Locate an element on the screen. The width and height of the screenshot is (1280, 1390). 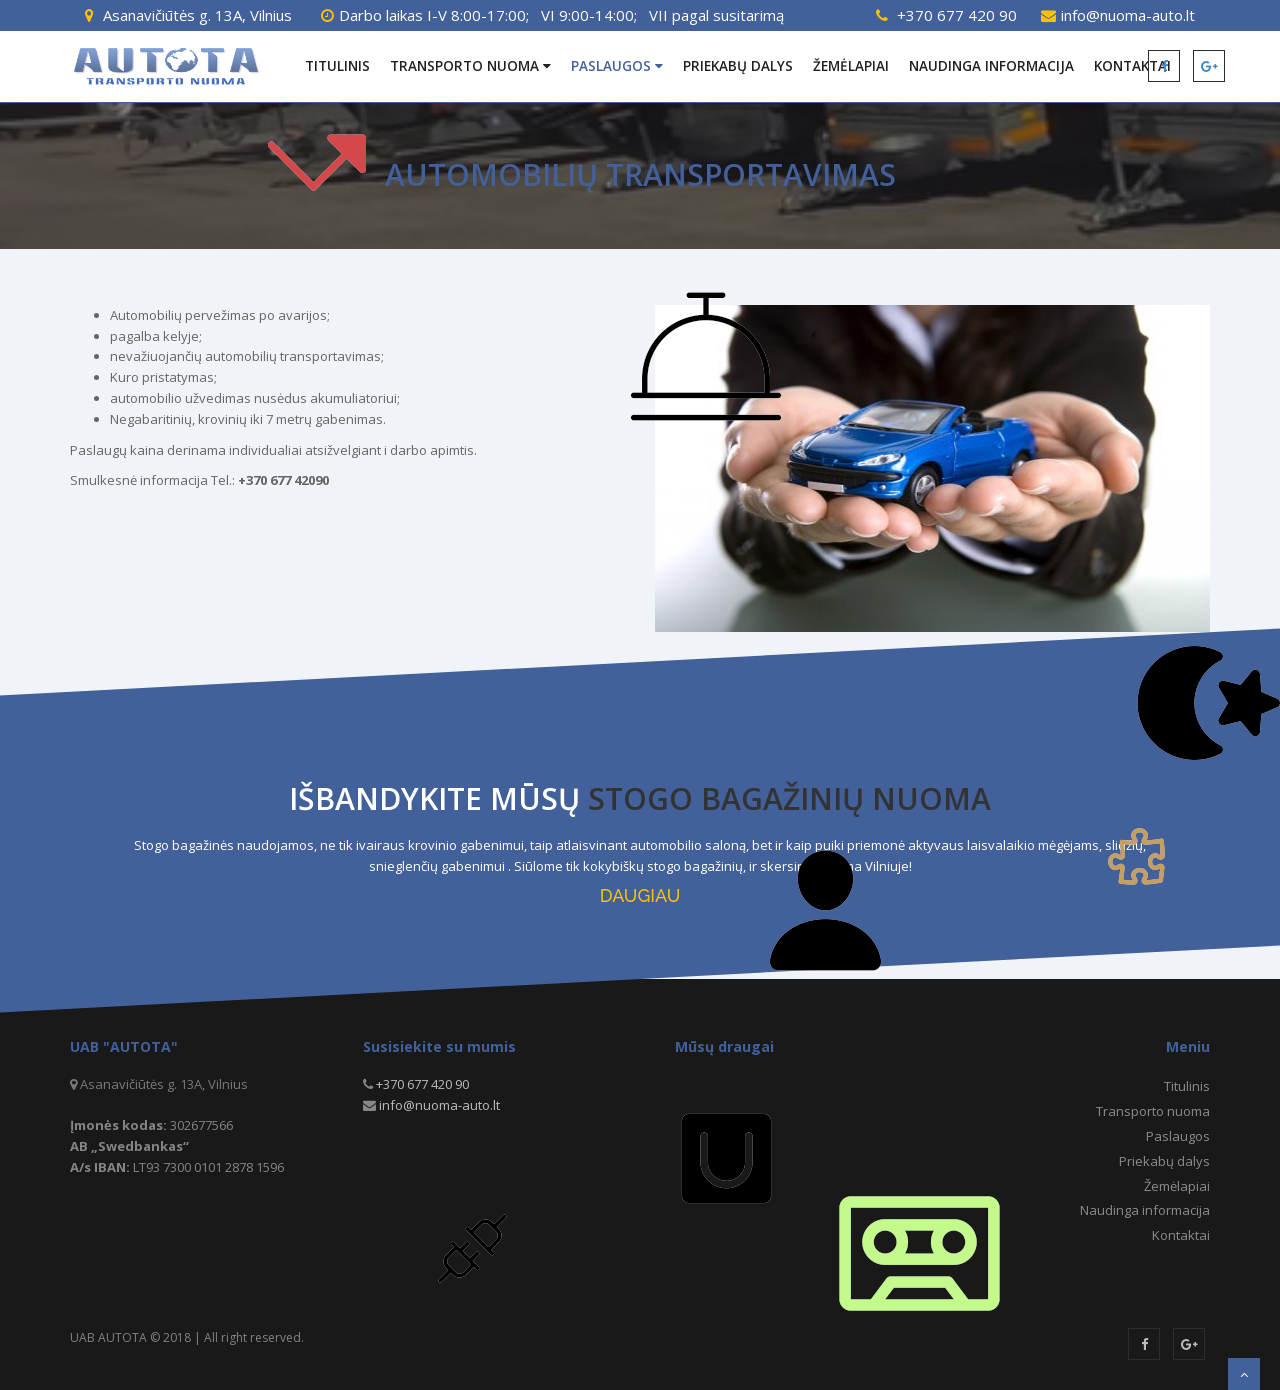
perform a union operation on selected shapes is located at coordinates (726, 1158).